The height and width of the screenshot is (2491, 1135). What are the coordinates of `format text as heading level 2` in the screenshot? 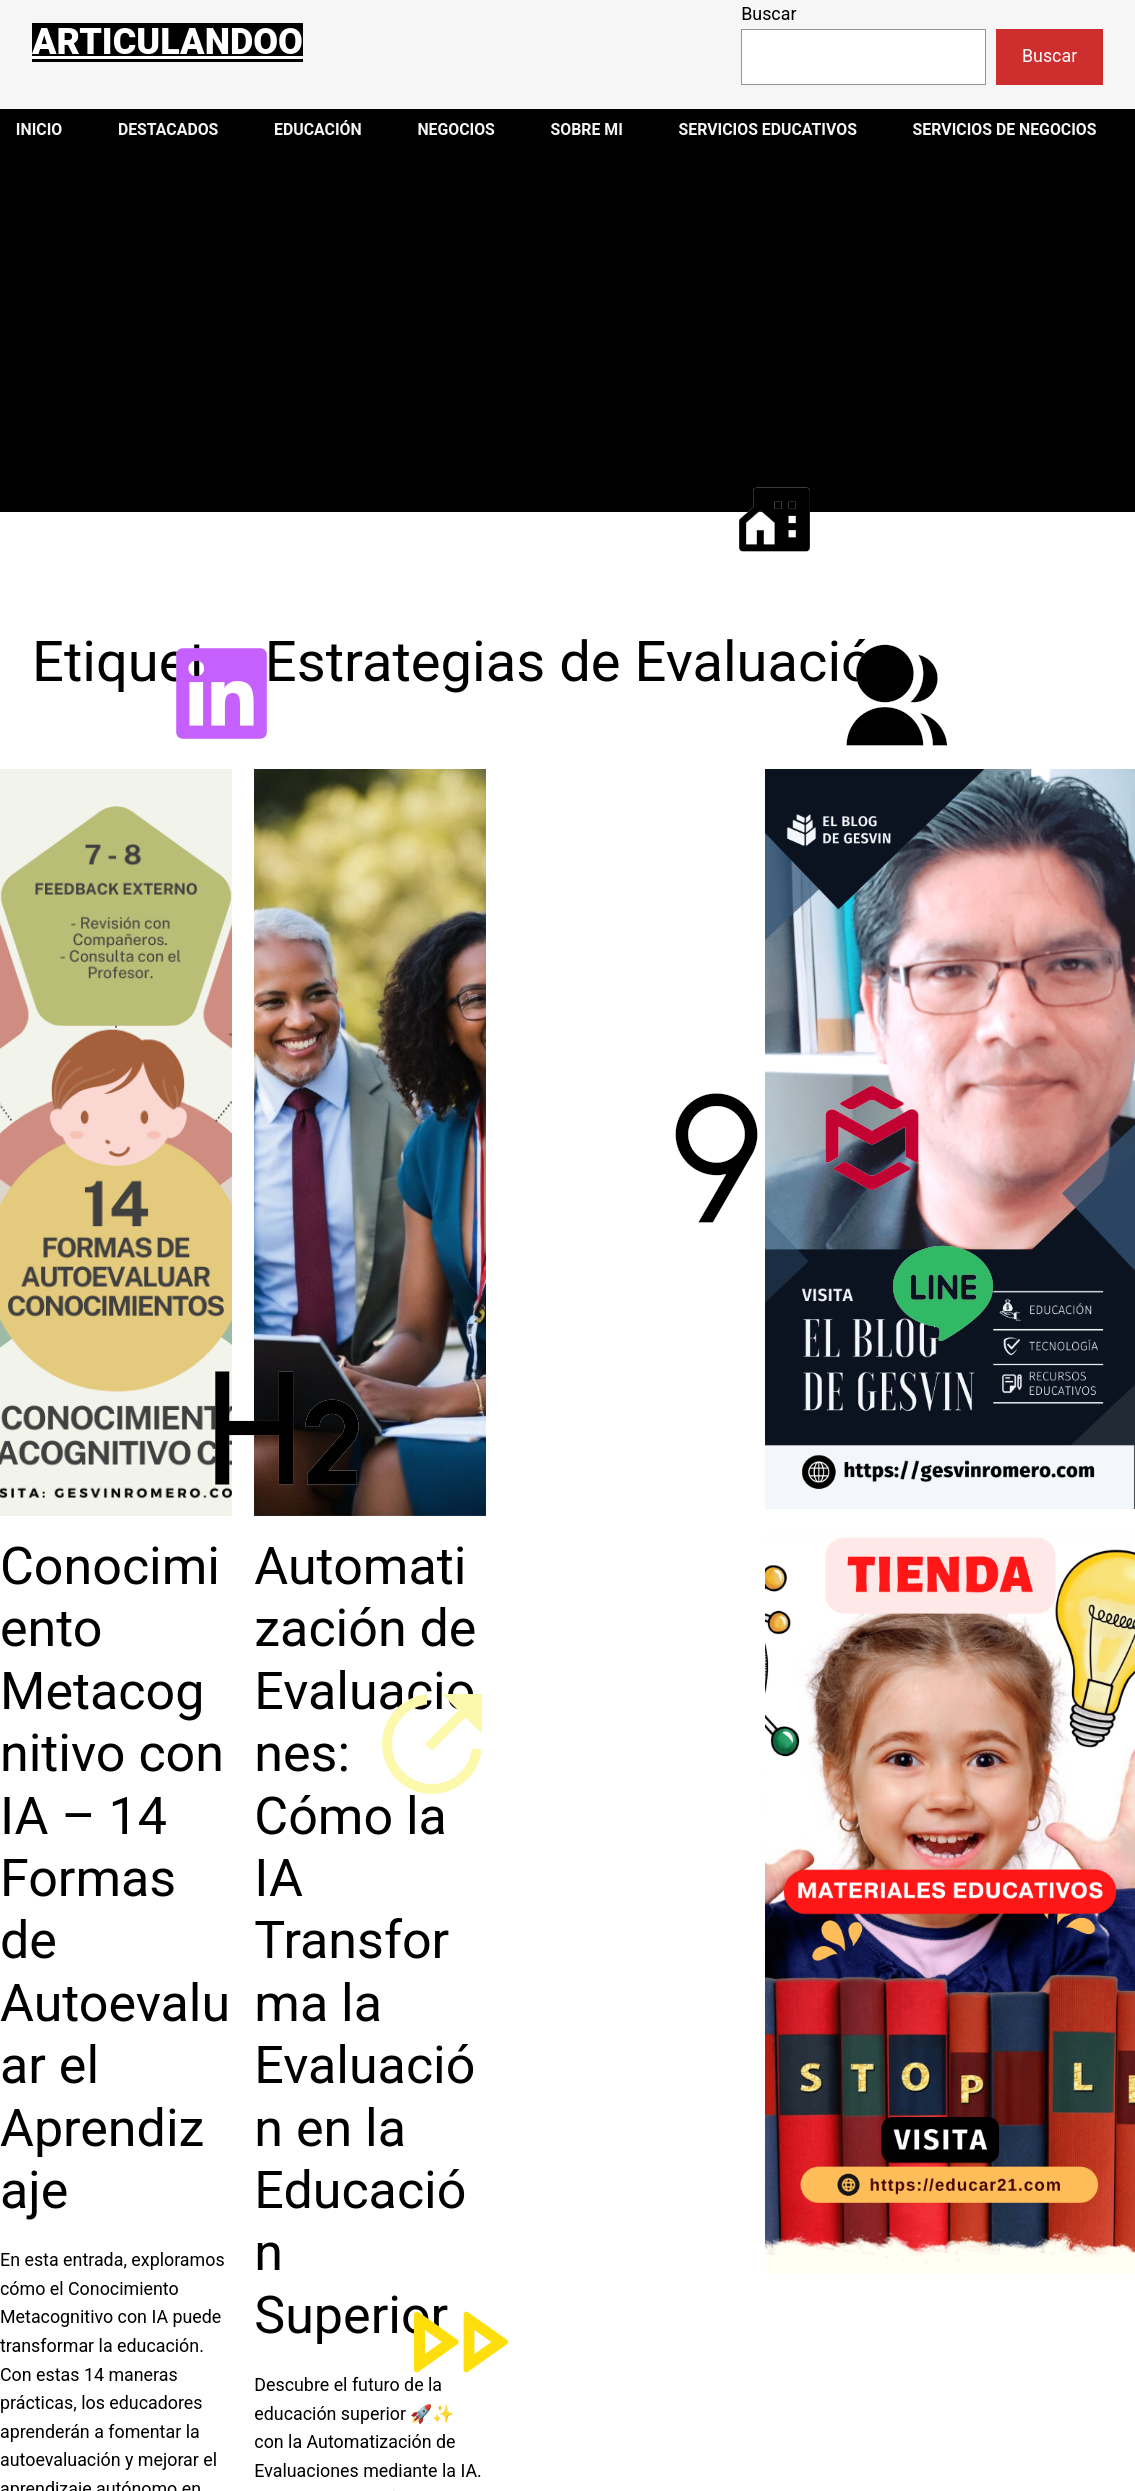 It's located at (286, 1428).